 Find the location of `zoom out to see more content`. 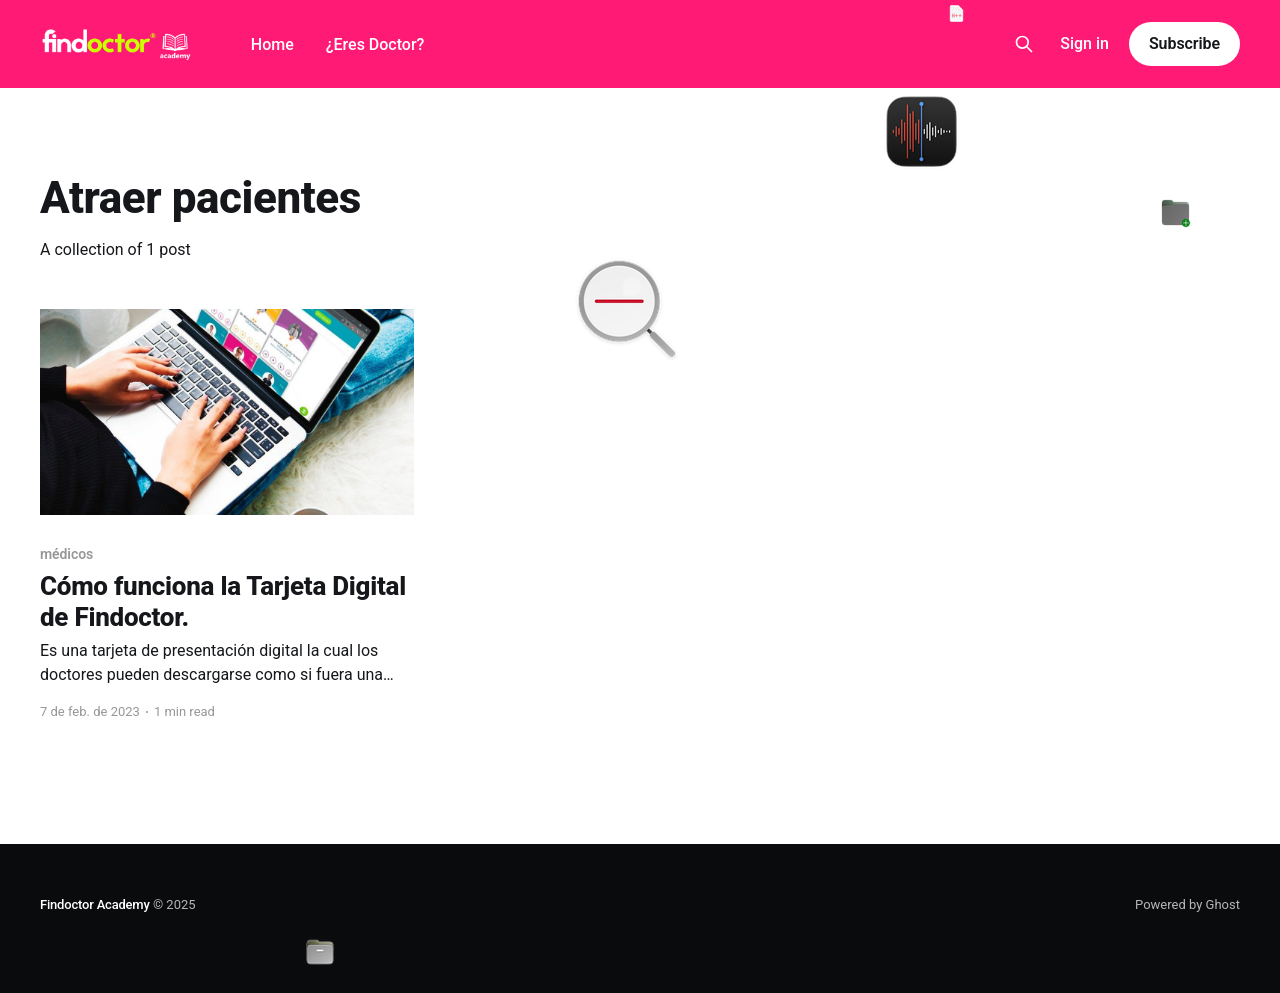

zoom out to see more content is located at coordinates (626, 308).